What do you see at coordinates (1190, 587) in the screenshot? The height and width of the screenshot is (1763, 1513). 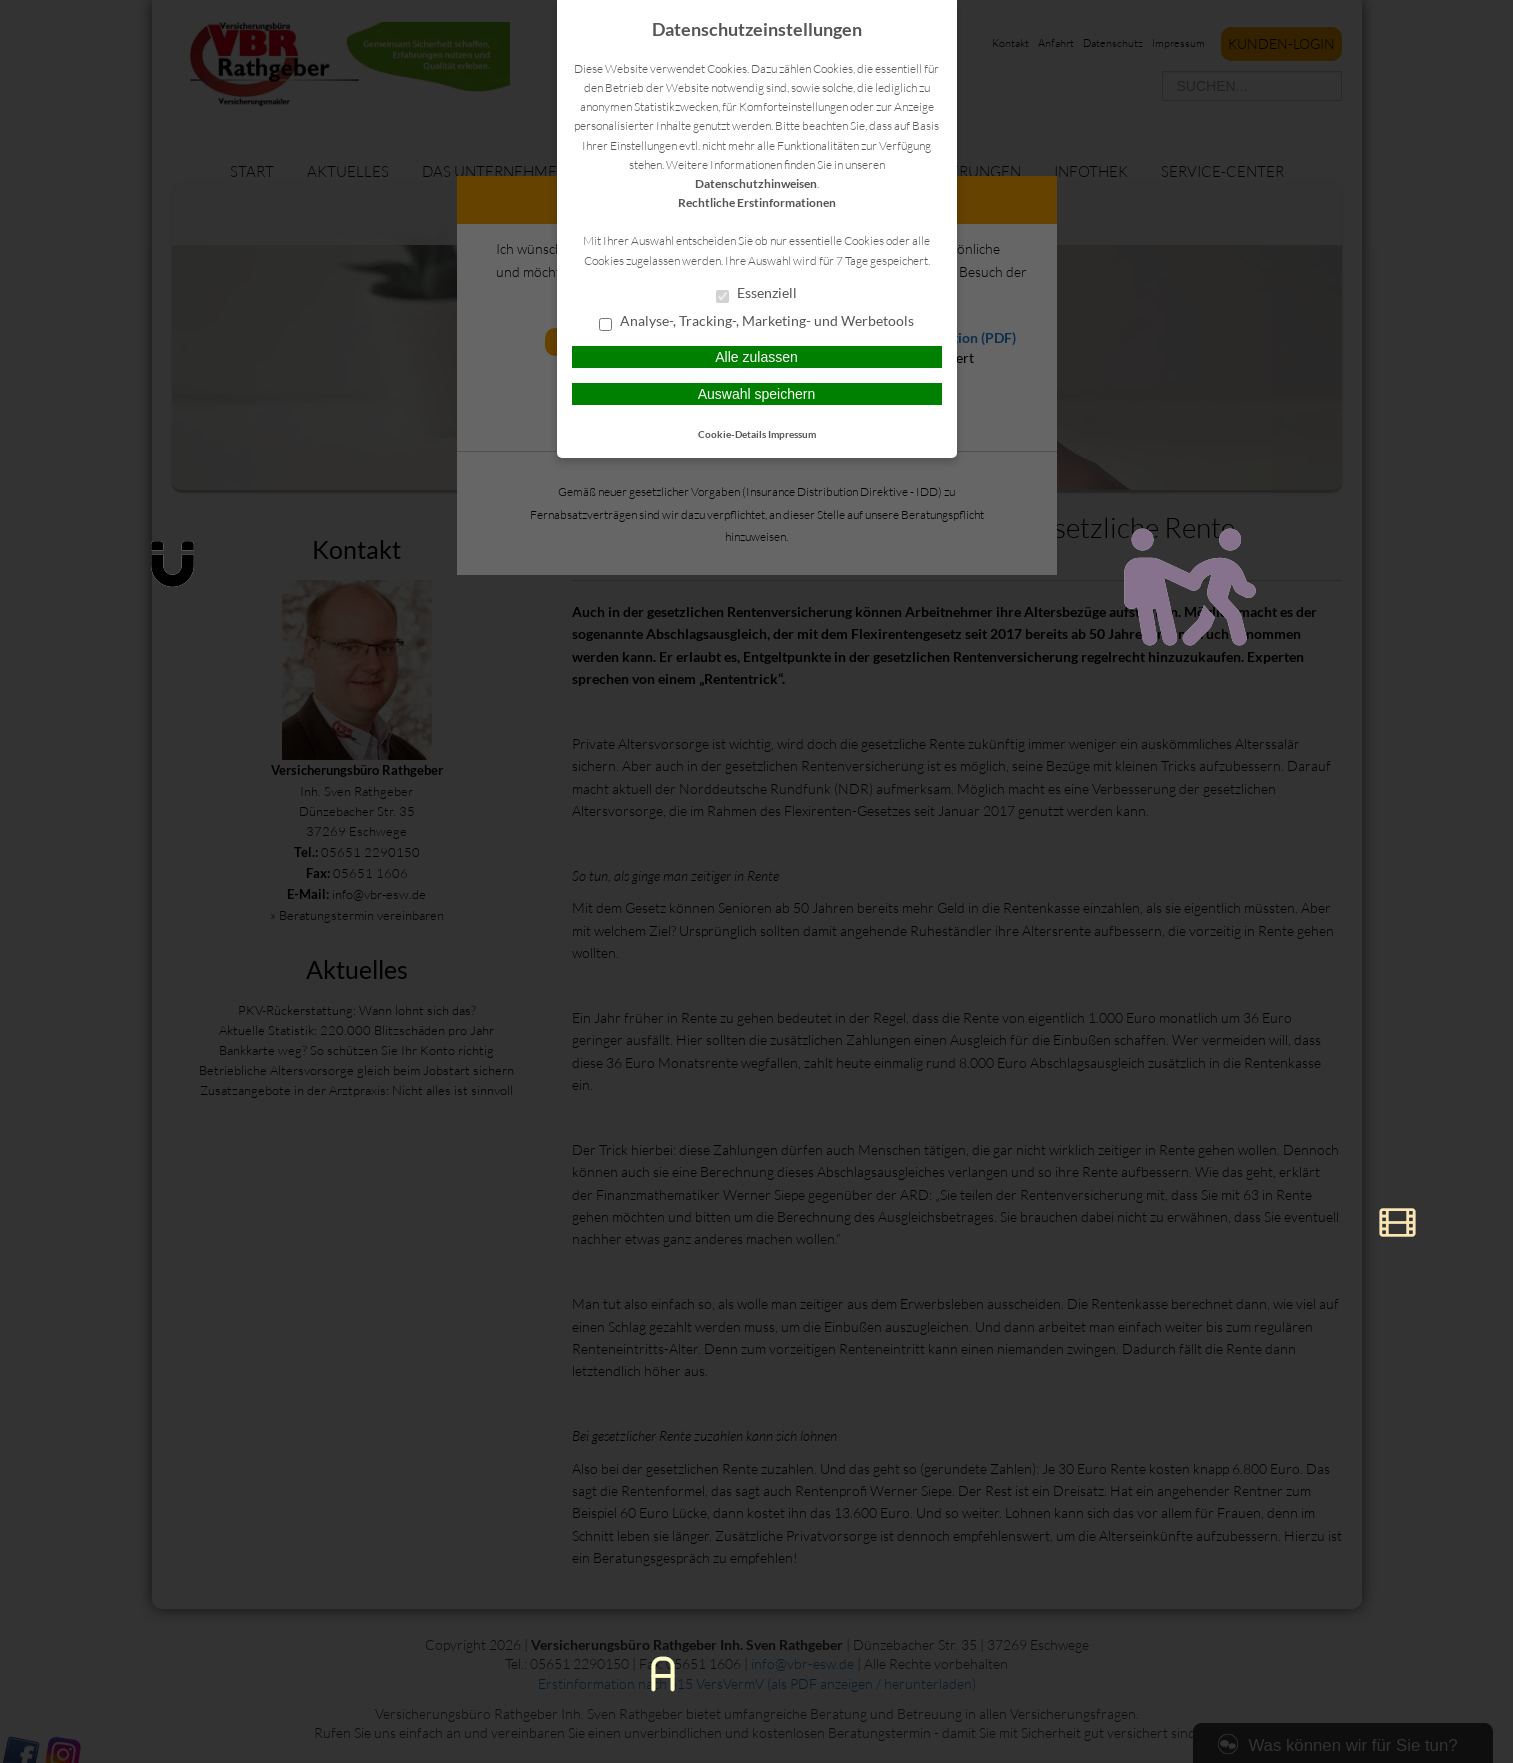 I see `indicates evacuation or emergency exit in progress` at bounding box center [1190, 587].